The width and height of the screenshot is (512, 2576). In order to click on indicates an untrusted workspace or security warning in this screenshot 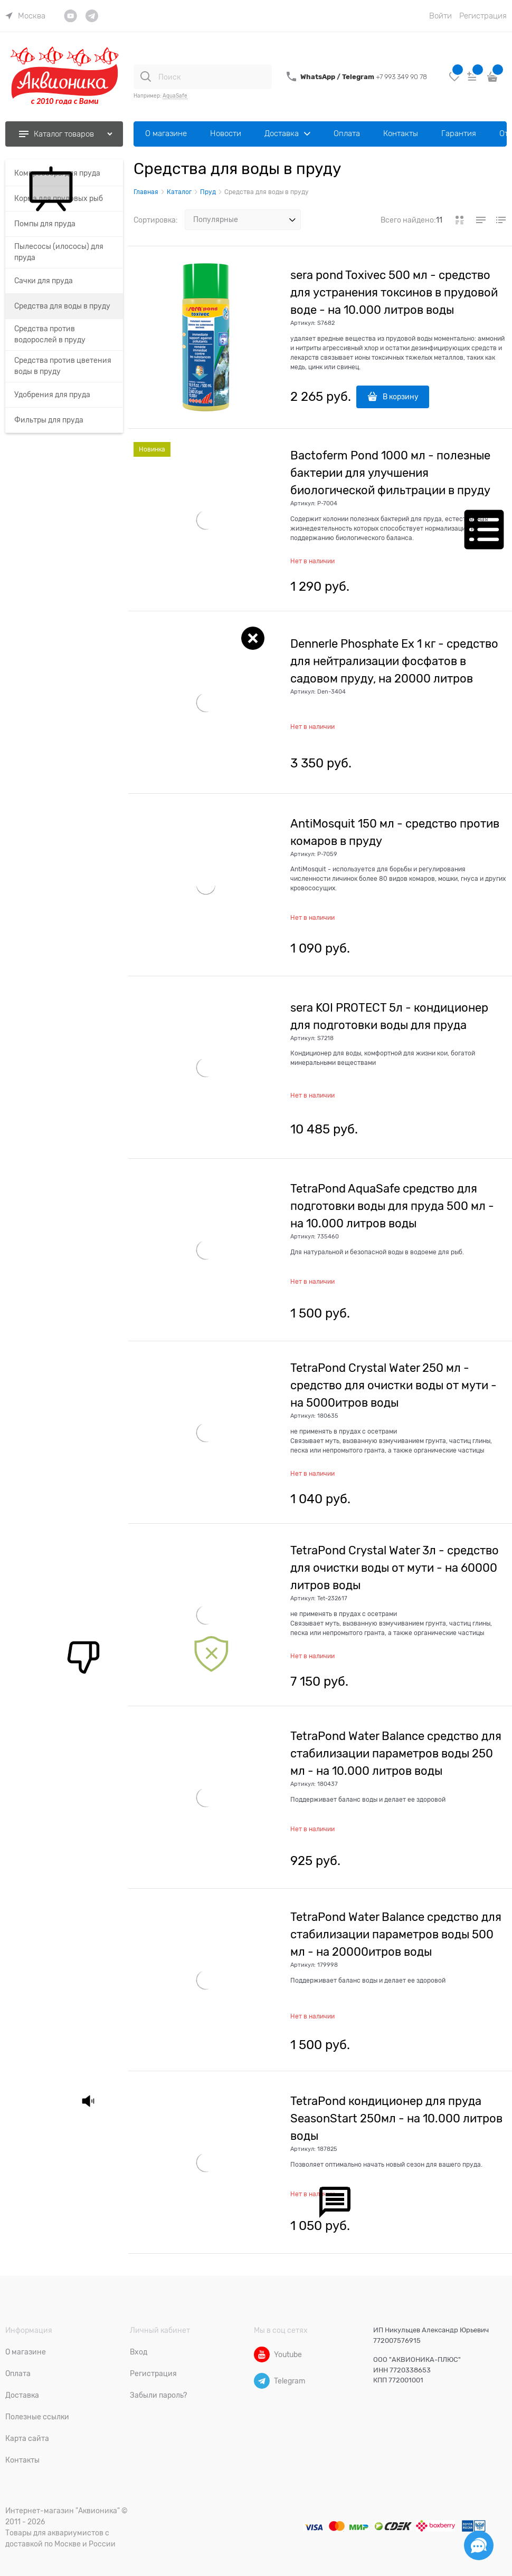, I will do `click(211, 1654)`.